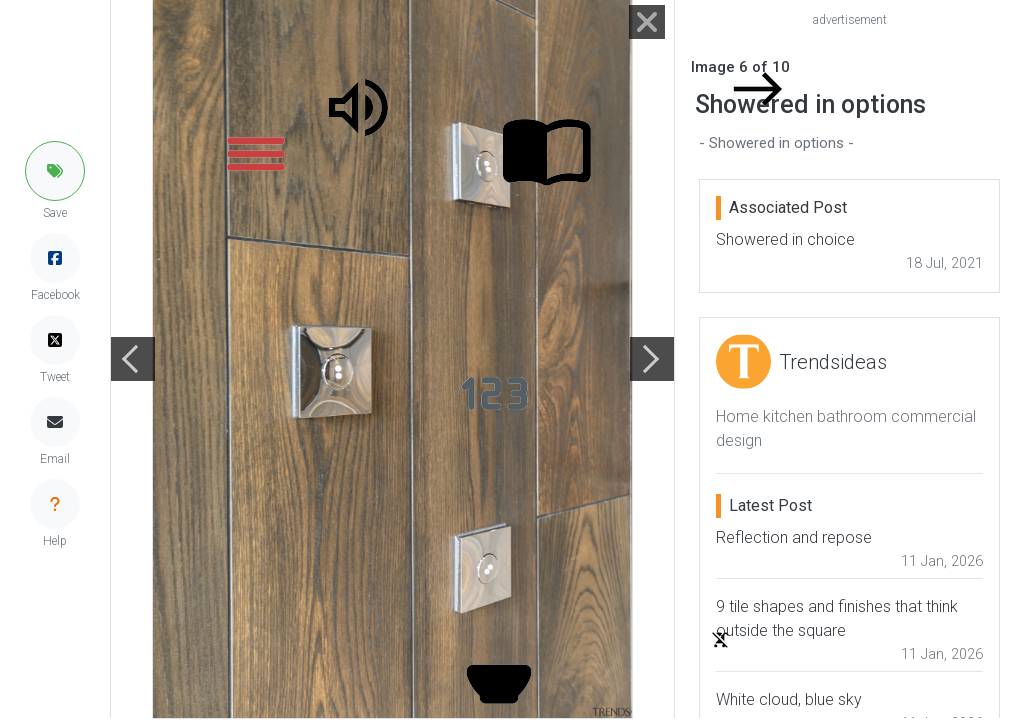 Image resolution: width=1024 pixels, height=720 pixels. I want to click on switch to numeric input mode, so click(494, 393).